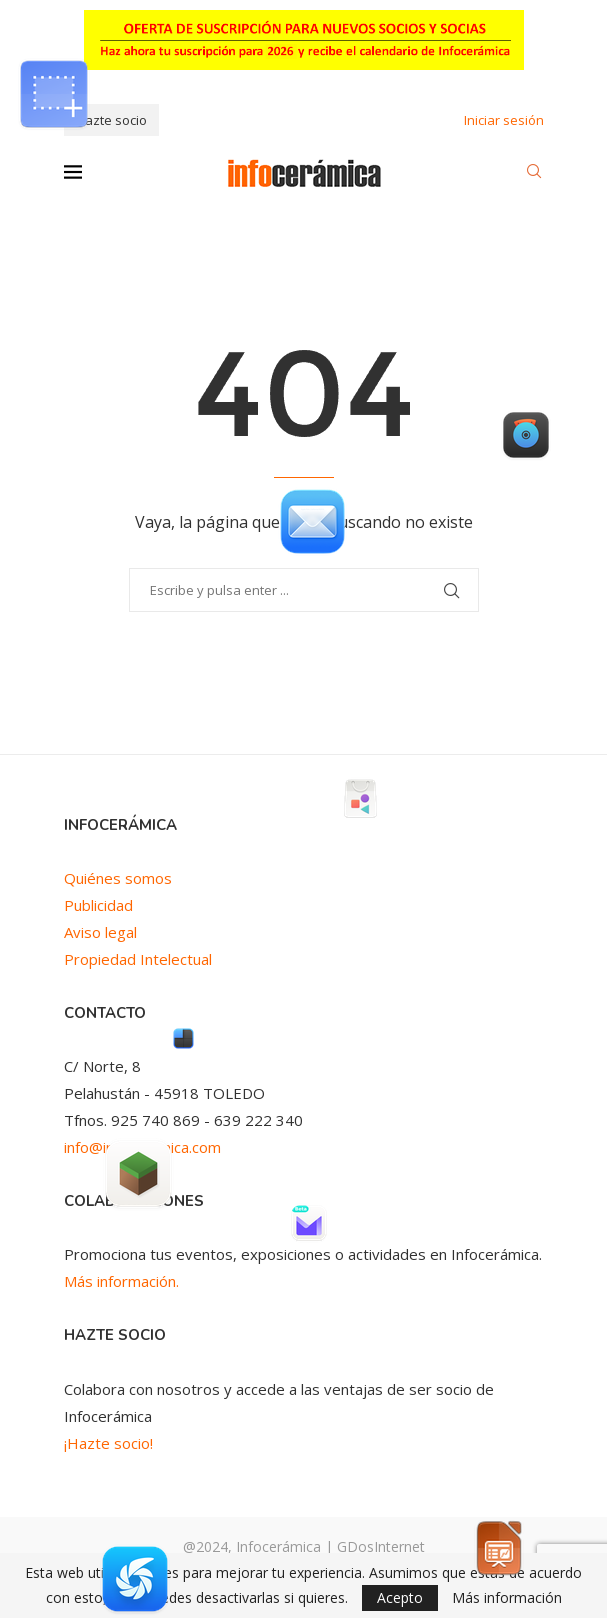  I want to click on open the software center to browse and install apps, so click(360, 798).